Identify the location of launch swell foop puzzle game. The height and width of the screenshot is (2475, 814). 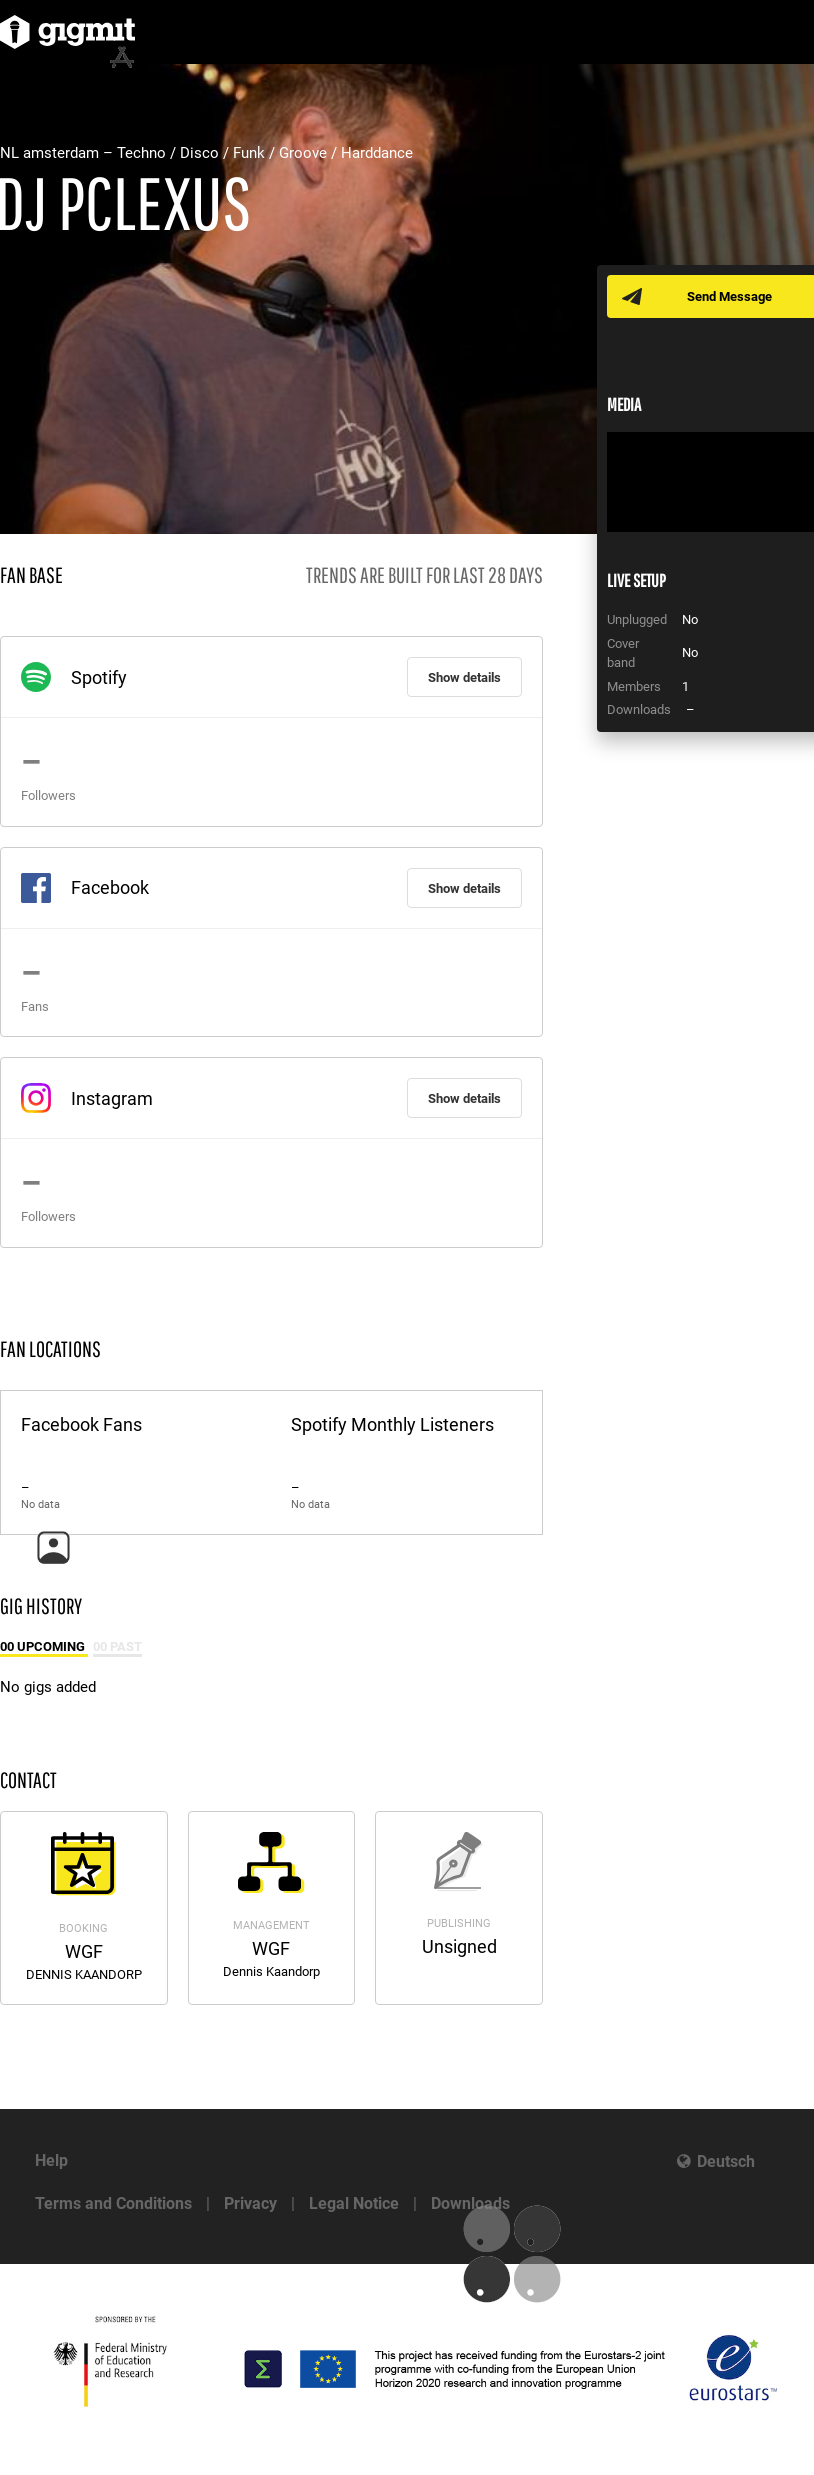
(512, 2254).